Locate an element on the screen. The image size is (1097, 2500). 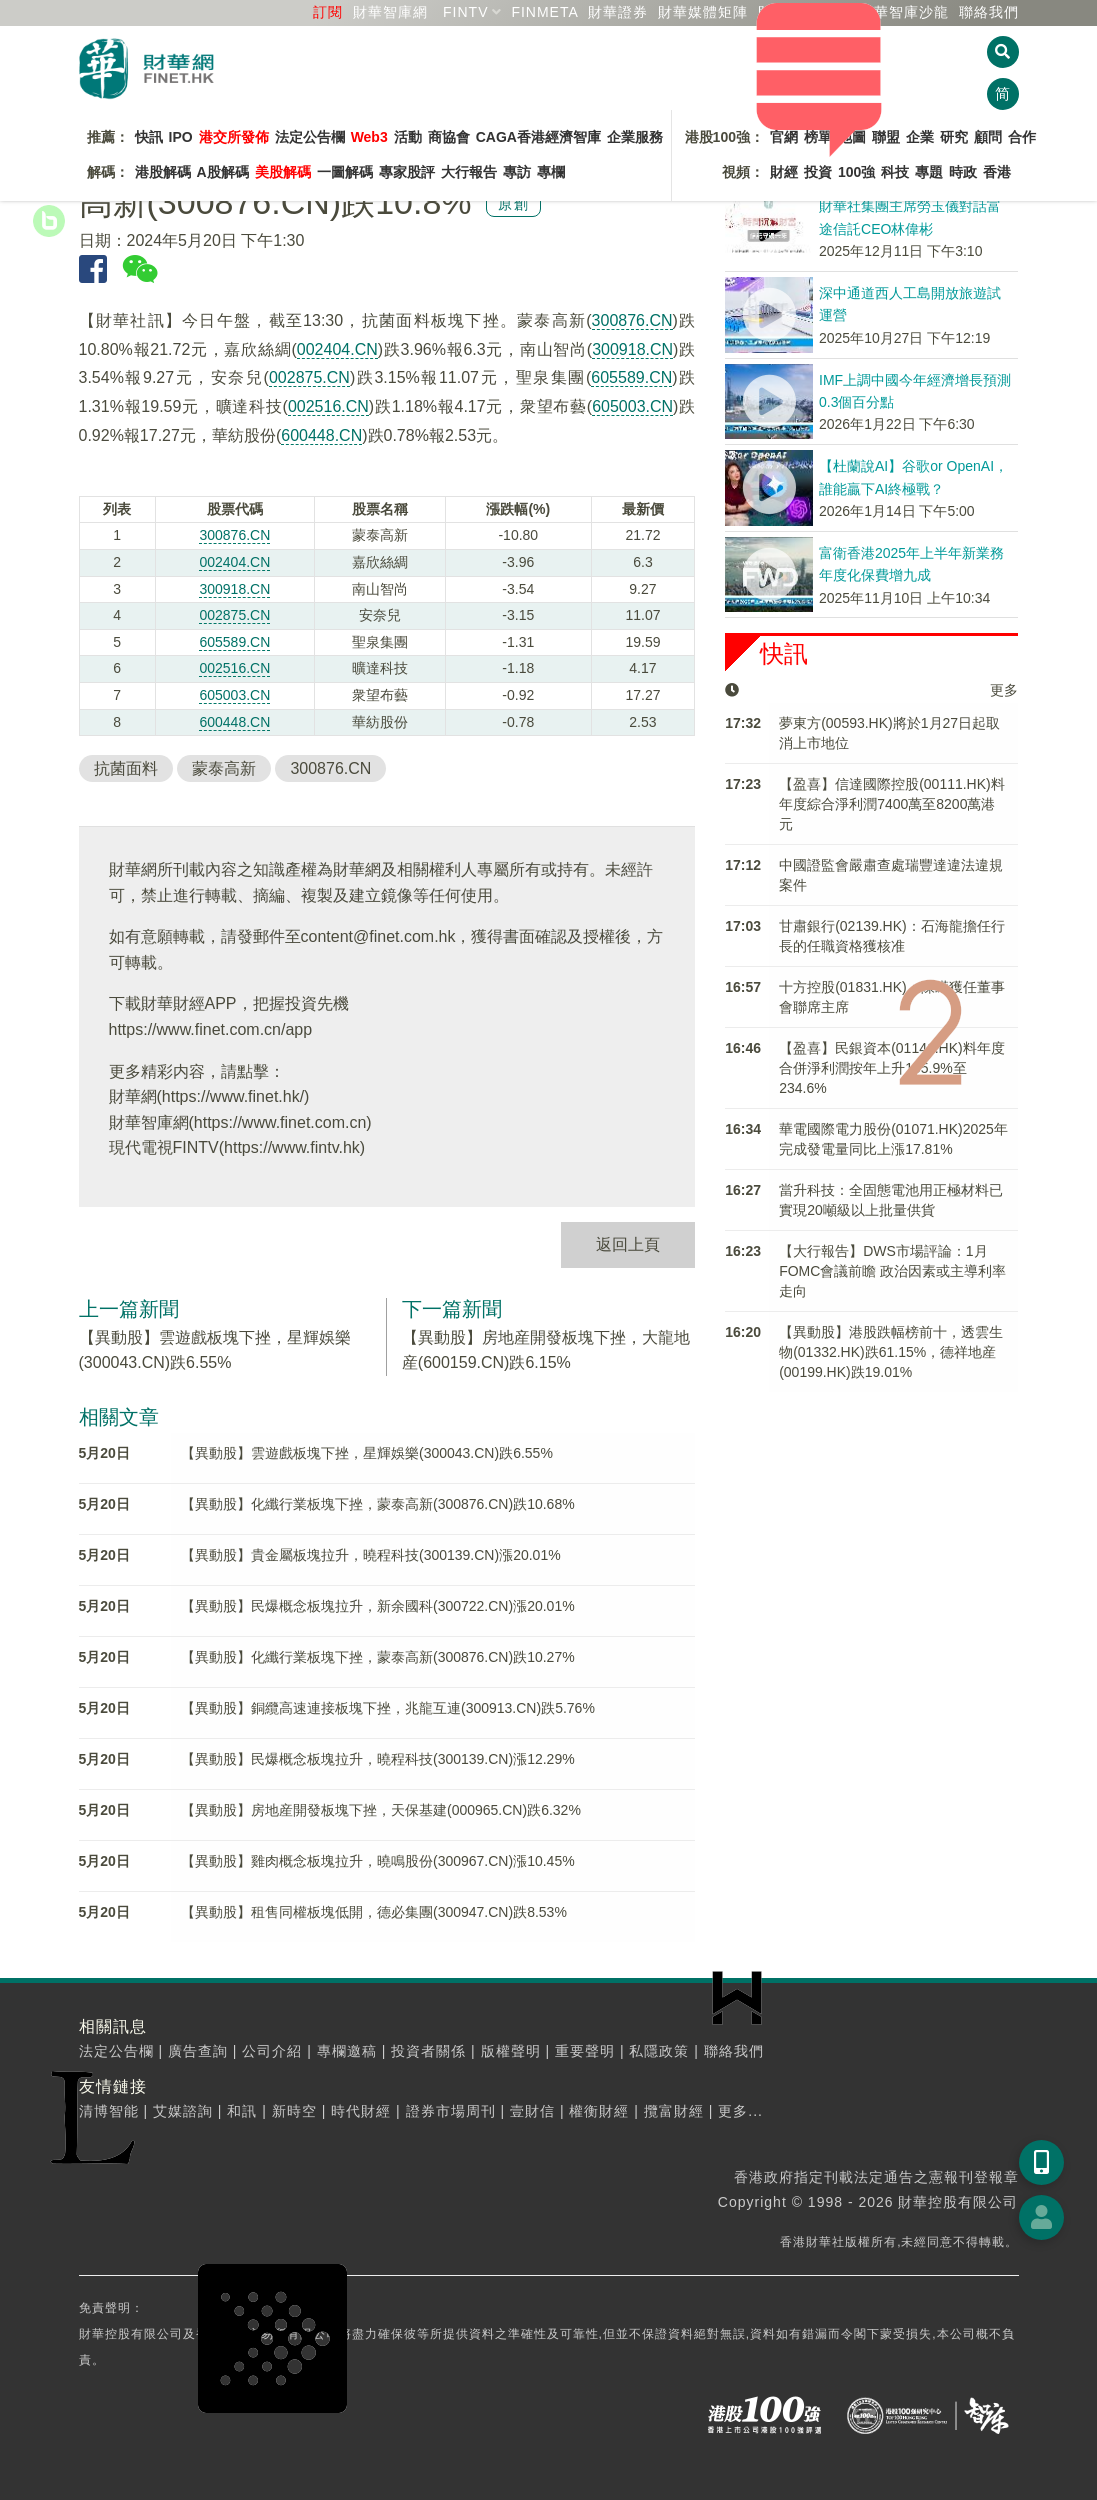
wirsindhandwerk brand logo is located at coordinates (737, 1998).